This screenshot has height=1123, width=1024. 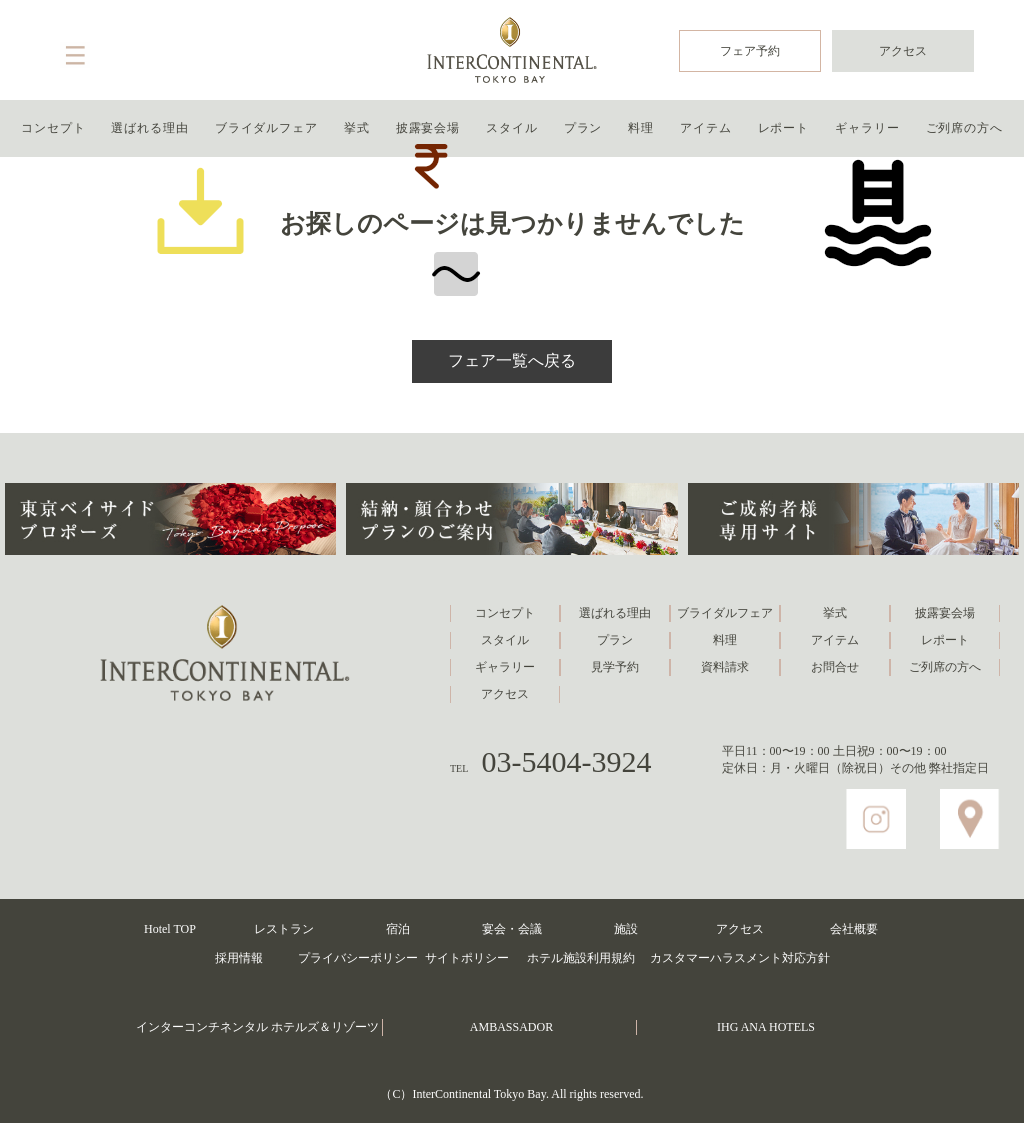 What do you see at coordinates (200, 214) in the screenshot?
I see `download a file to your device` at bounding box center [200, 214].